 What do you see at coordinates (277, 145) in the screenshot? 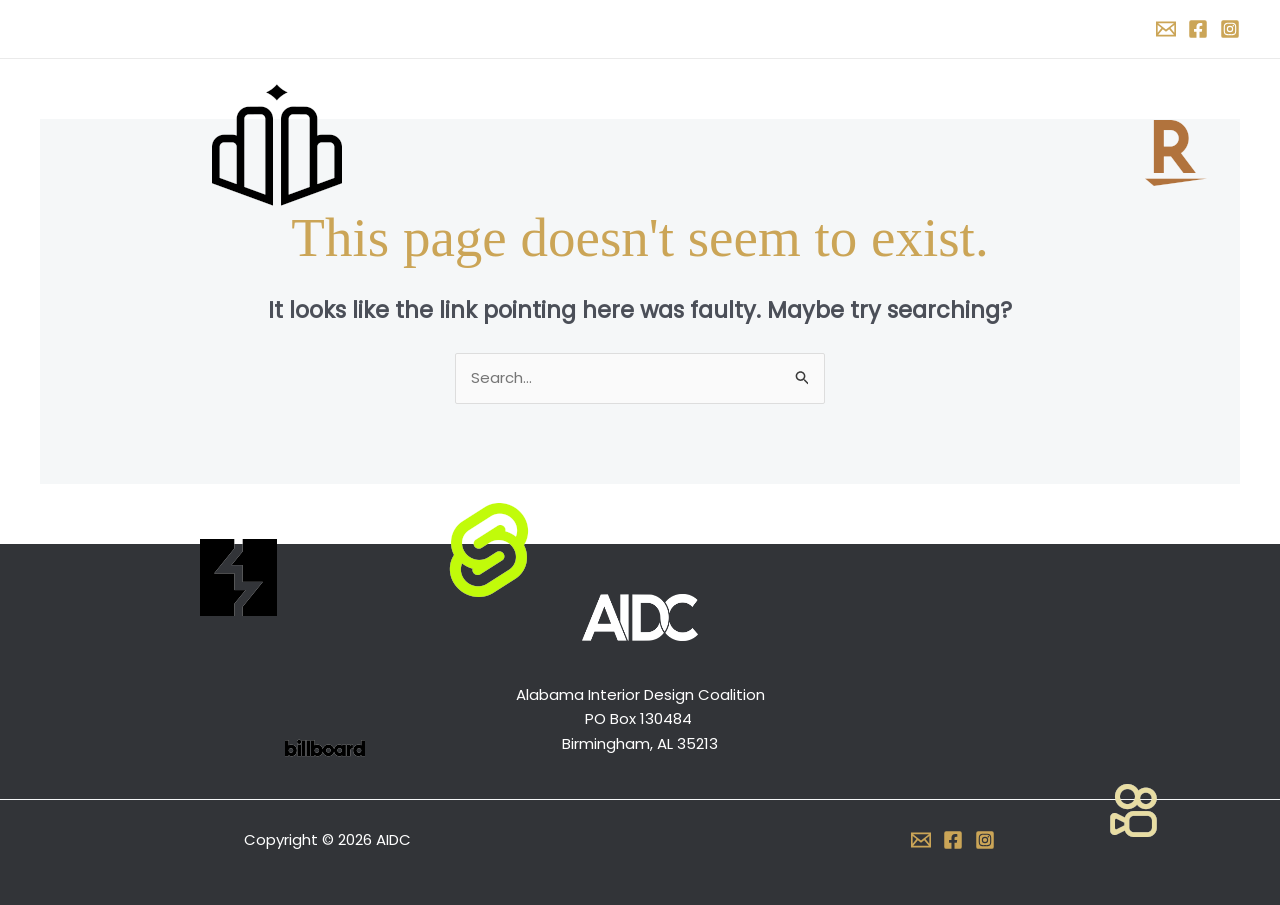
I see `backbone.js framework logo` at bounding box center [277, 145].